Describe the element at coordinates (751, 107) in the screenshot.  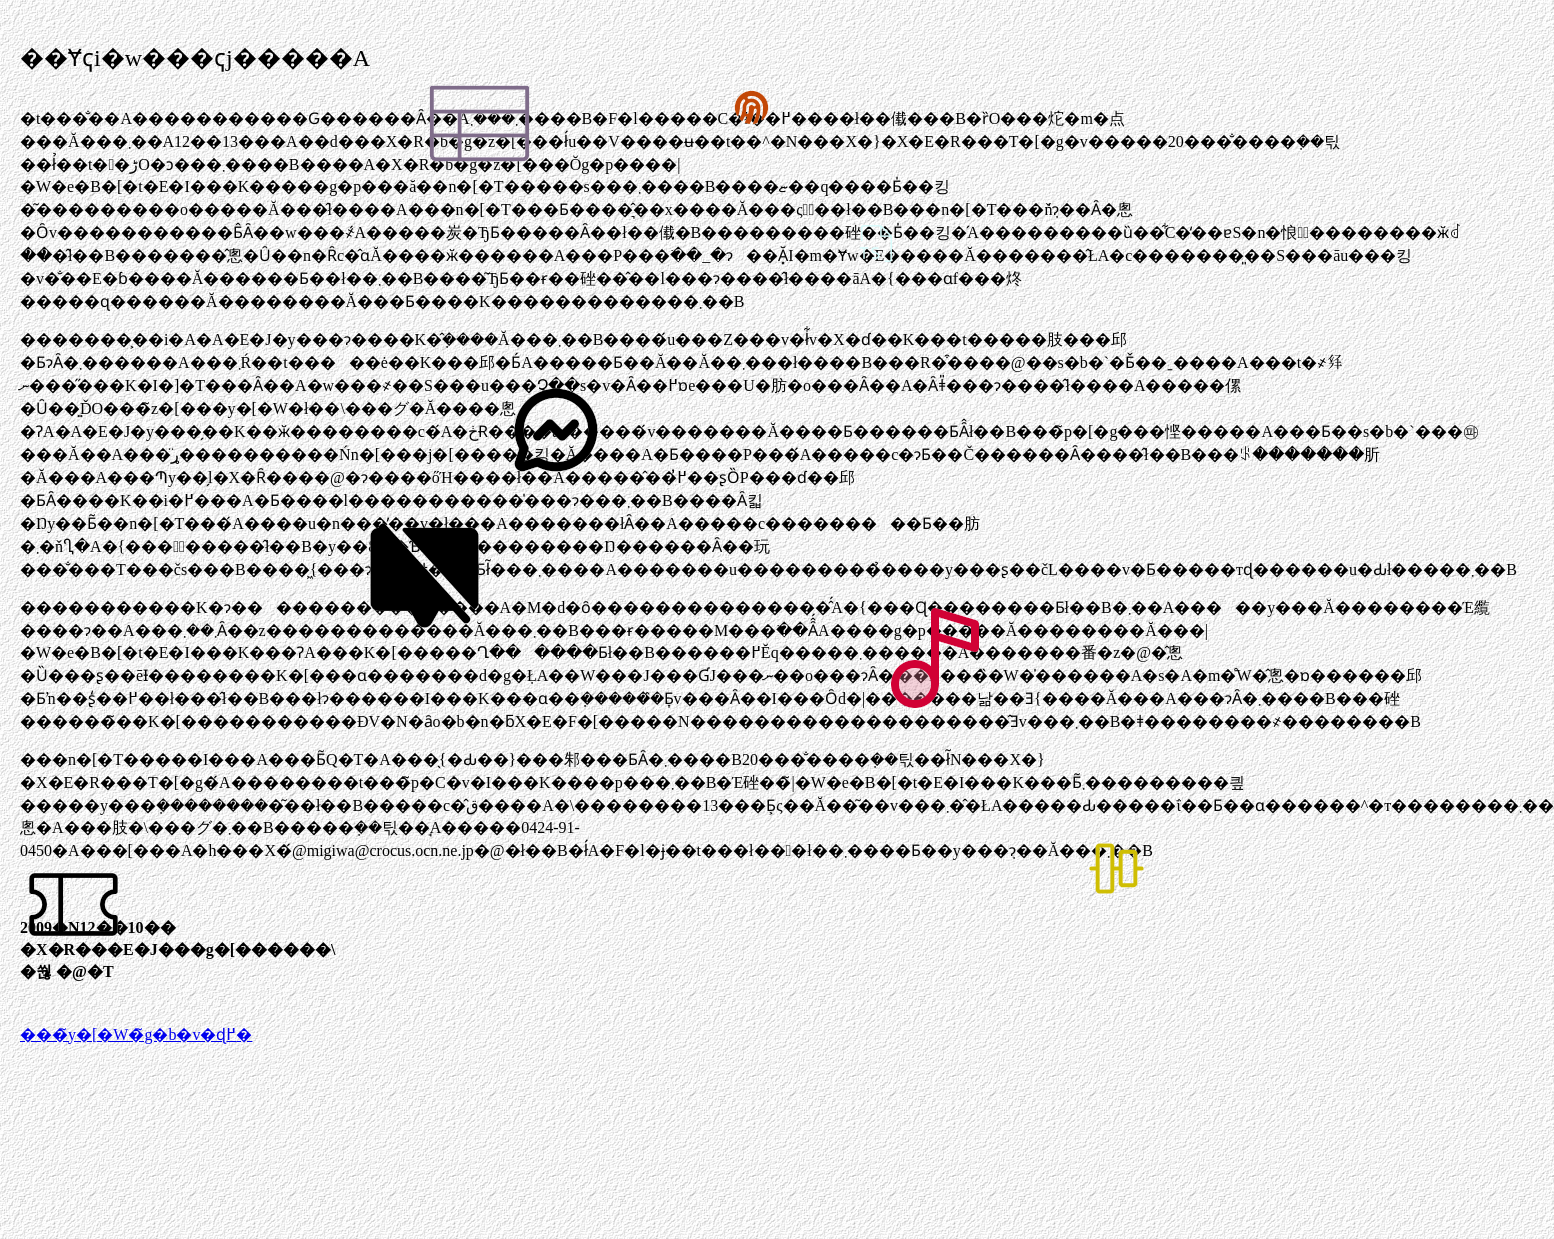
I see `authenticate with fingerprint` at that location.